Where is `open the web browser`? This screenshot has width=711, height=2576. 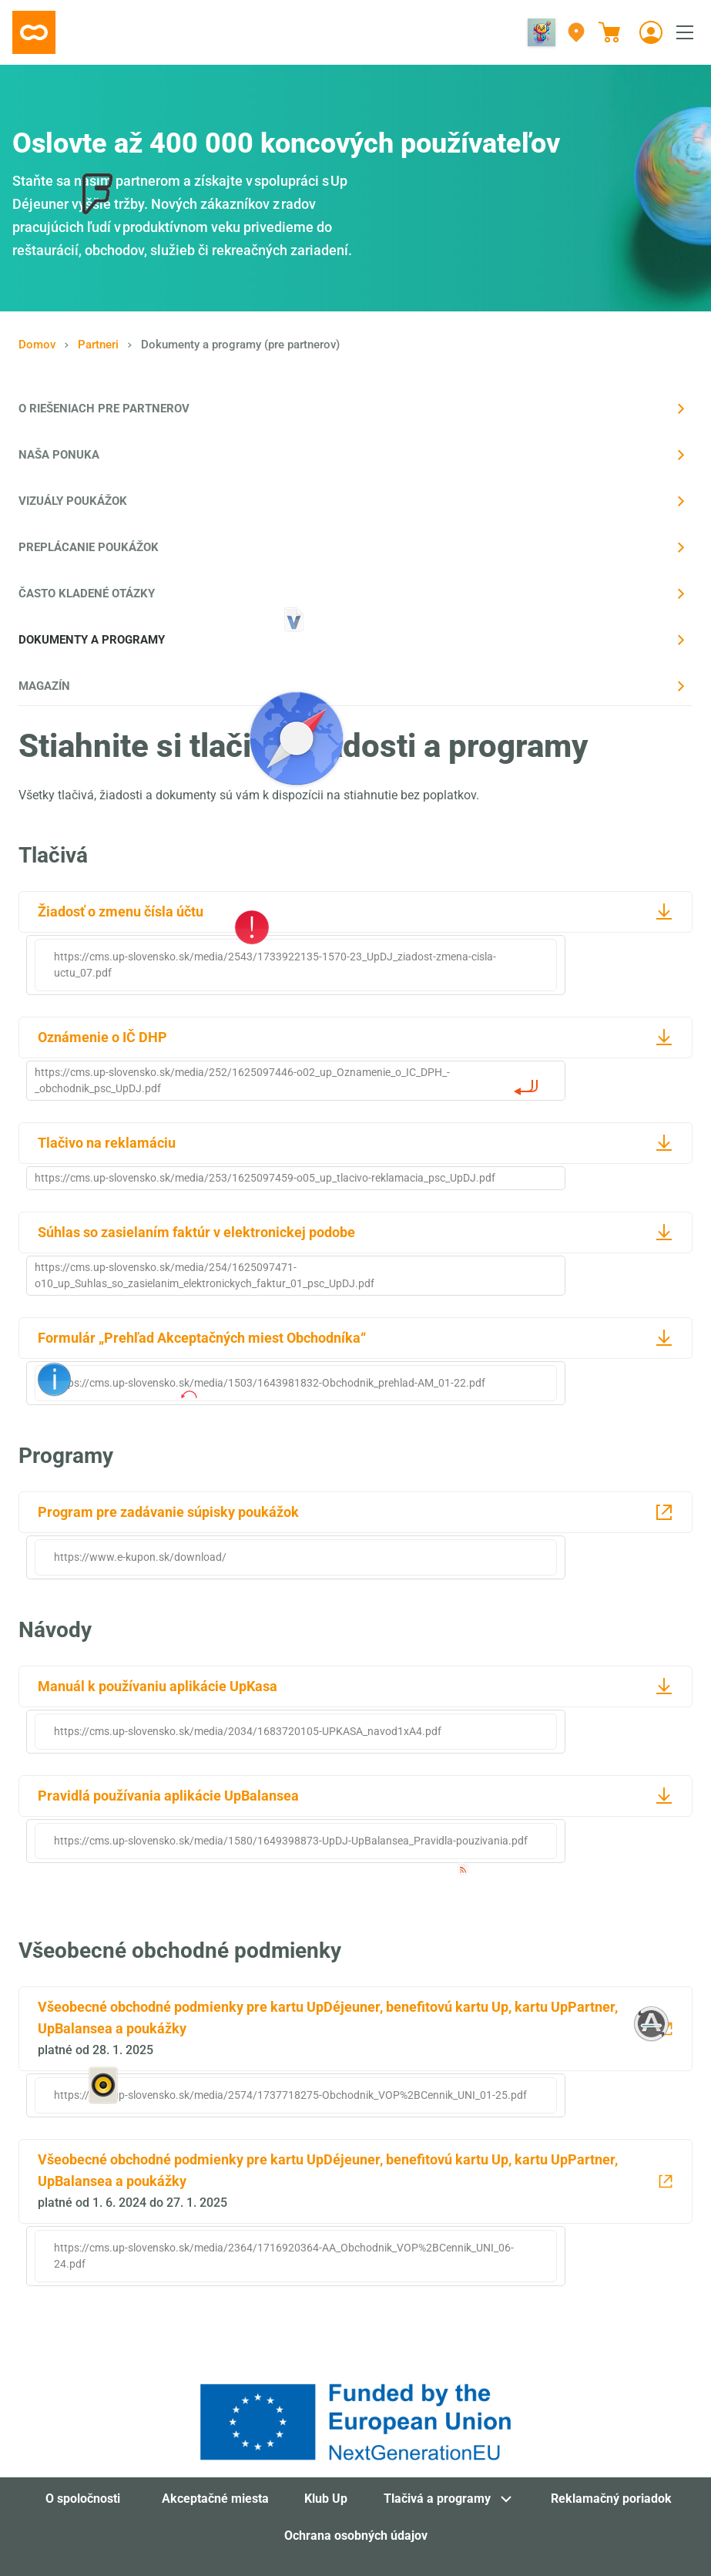
open the web browser is located at coordinates (297, 738).